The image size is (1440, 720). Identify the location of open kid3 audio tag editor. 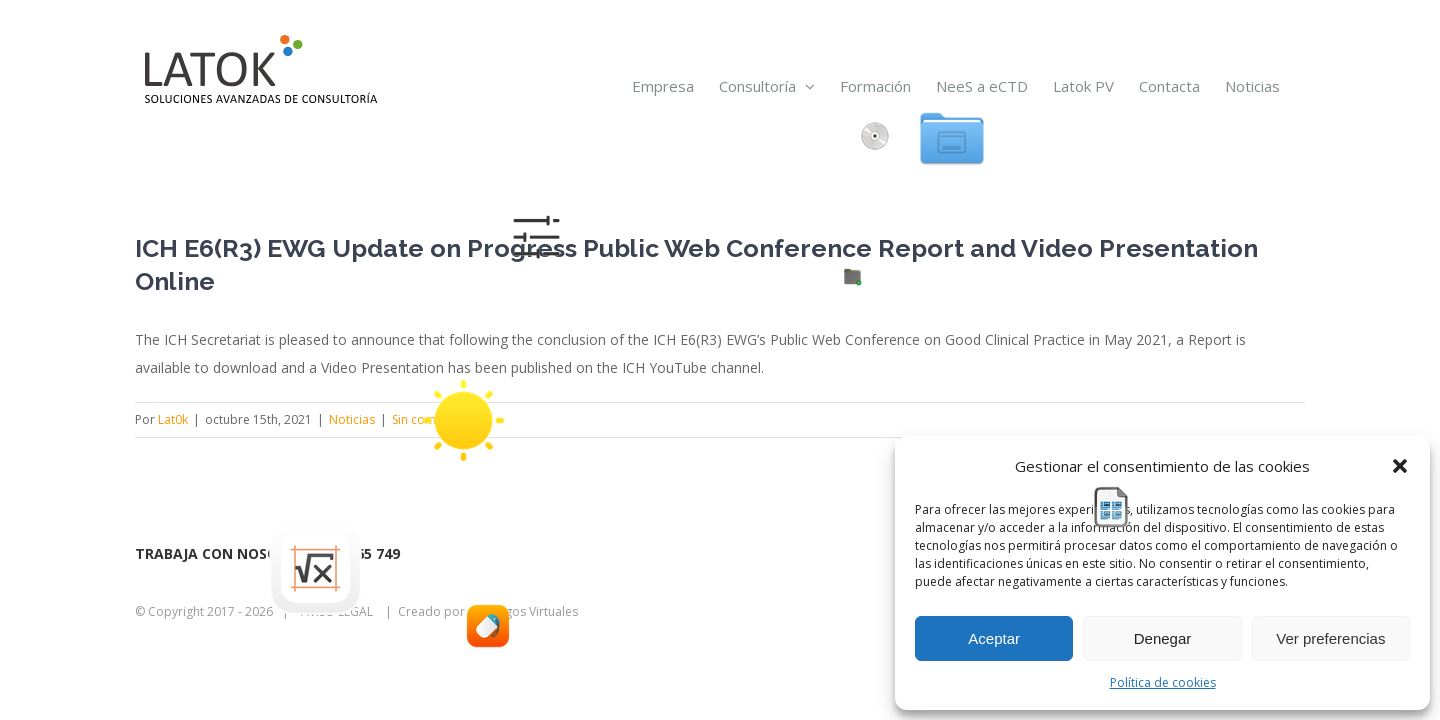
(488, 626).